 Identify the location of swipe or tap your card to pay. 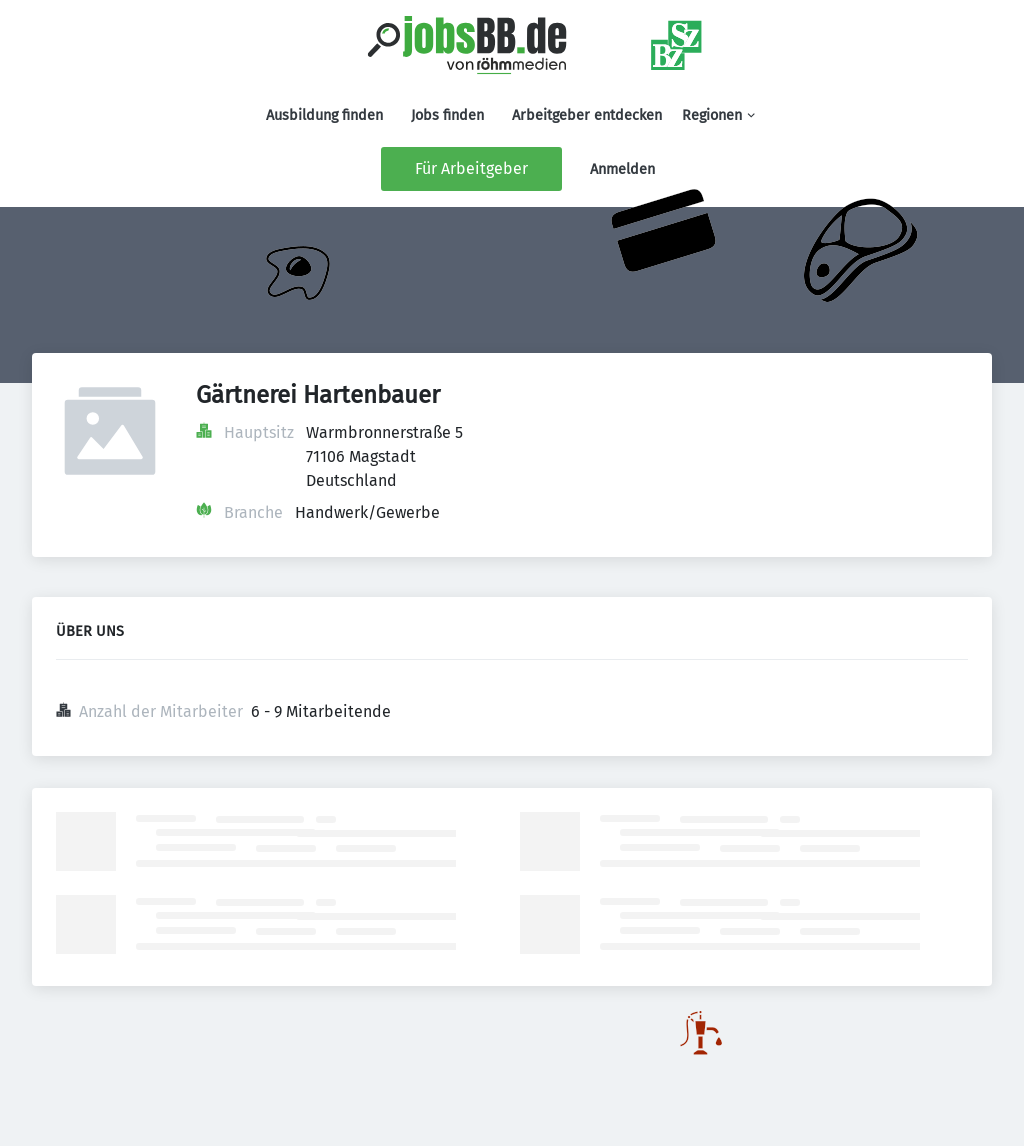
(663, 230).